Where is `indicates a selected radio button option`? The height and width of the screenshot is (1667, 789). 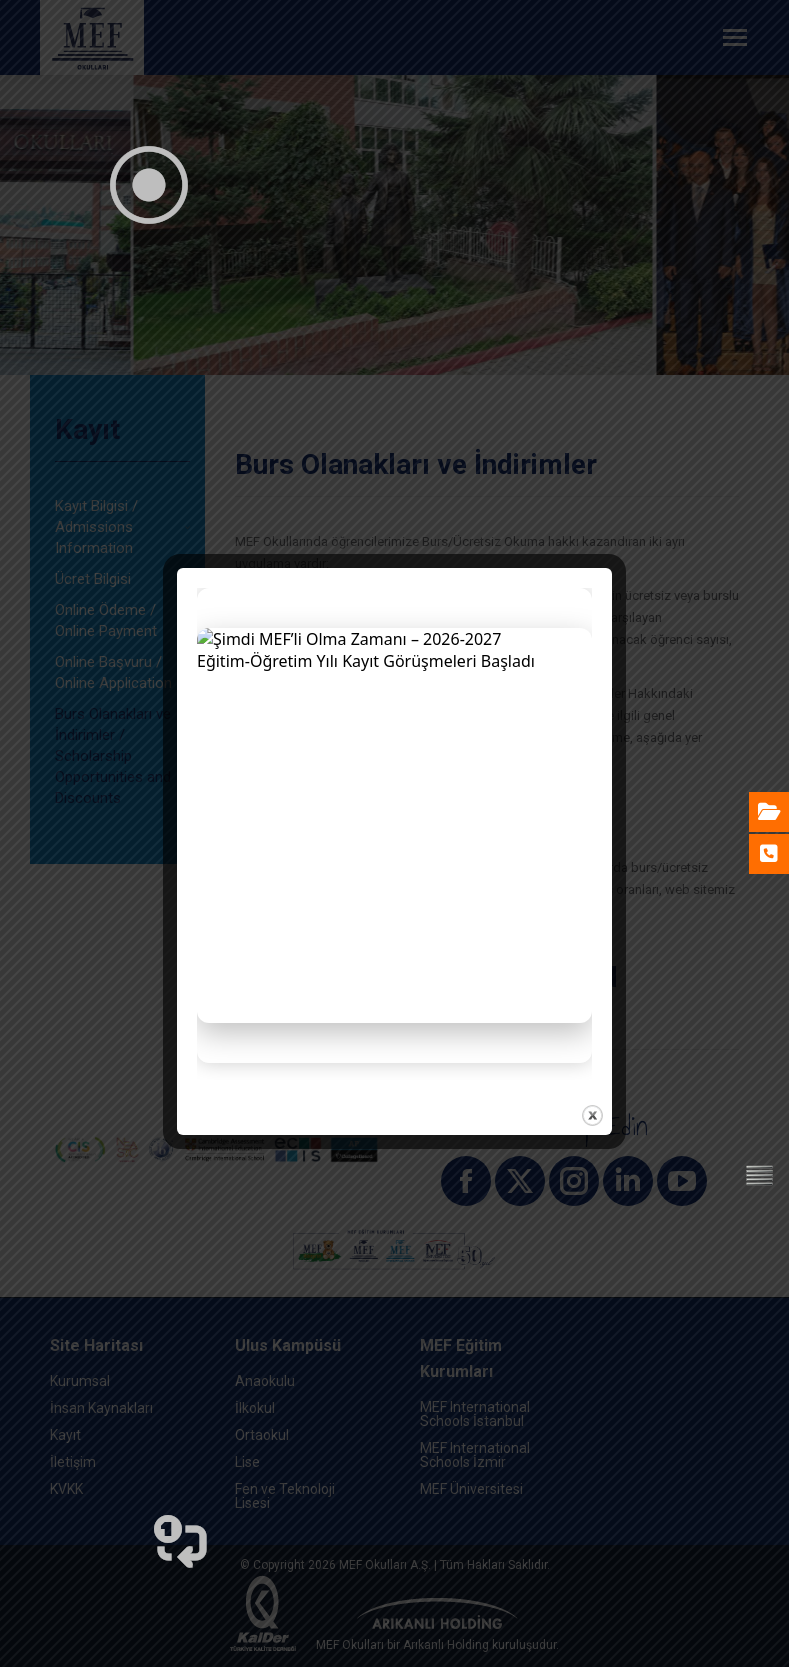
indicates a selected radio button option is located at coordinates (149, 185).